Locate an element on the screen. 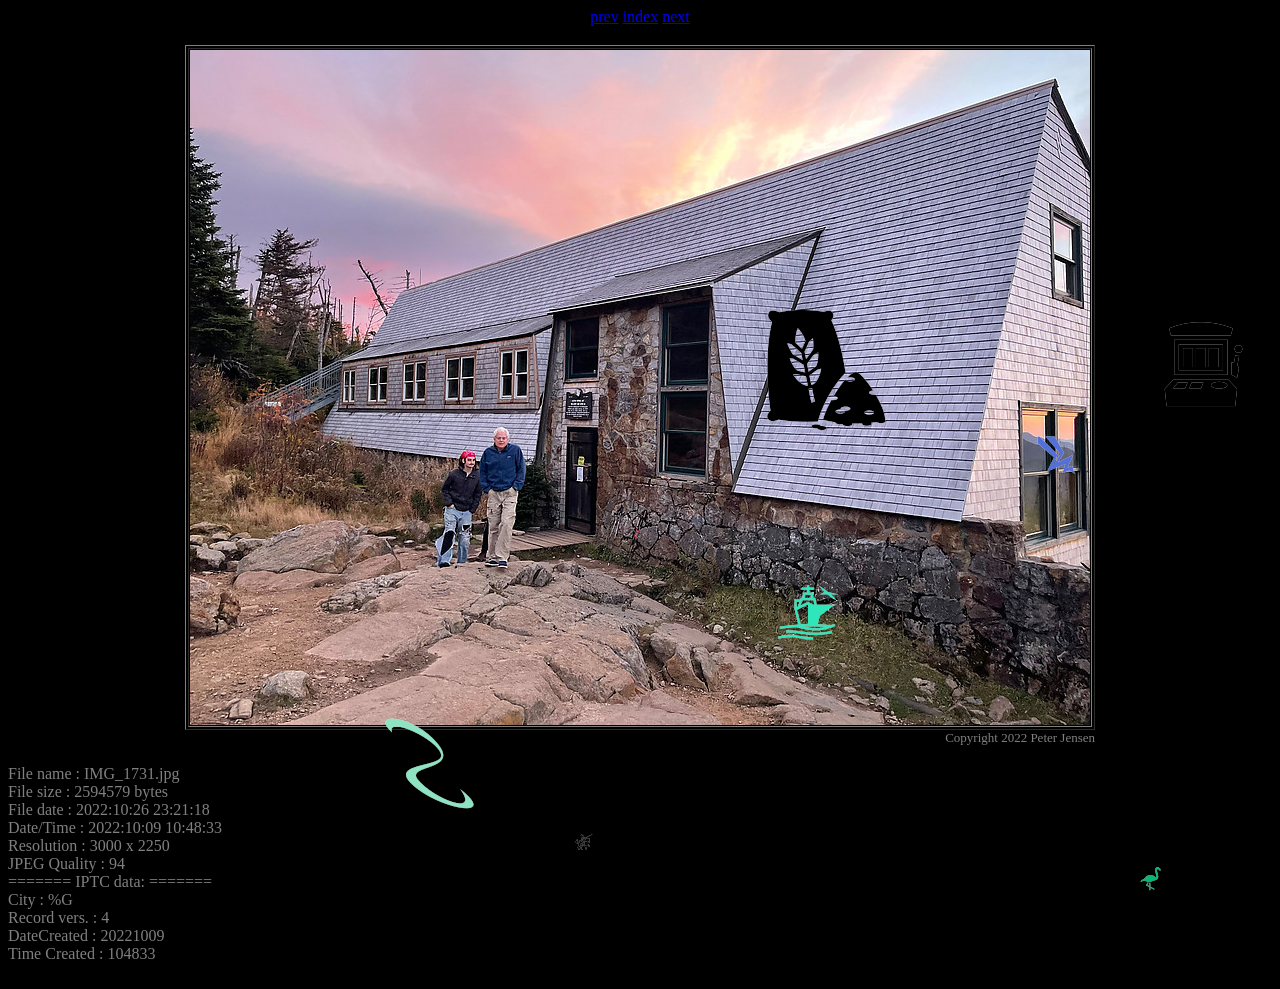 The height and width of the screenshot is (989, 1280). indicates whip weapon or item in game inventory is located at coordinates (430, 765).